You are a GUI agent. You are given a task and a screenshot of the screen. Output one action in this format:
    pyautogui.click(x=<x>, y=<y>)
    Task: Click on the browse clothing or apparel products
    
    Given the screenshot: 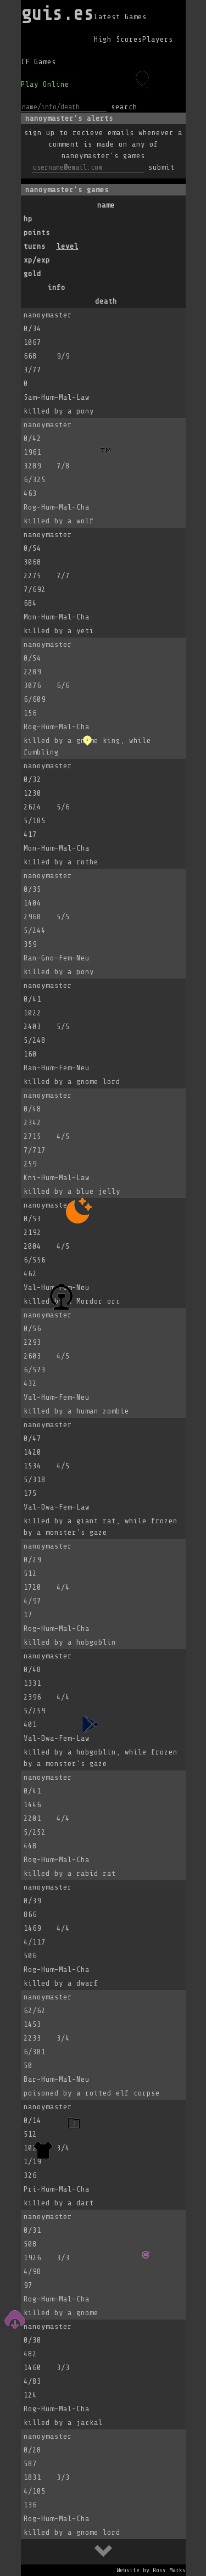 What is the action you would take?
    pyautogui.click(x=43, y=2150)
    